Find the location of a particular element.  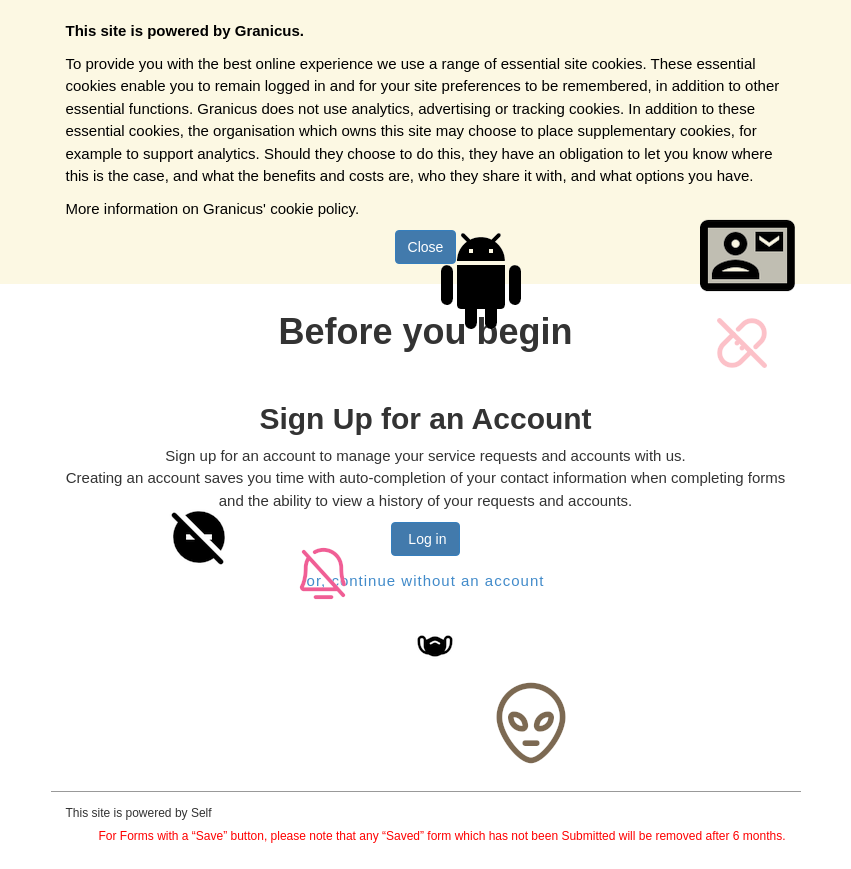

access contact's email information is located at coordinates (747, 255).